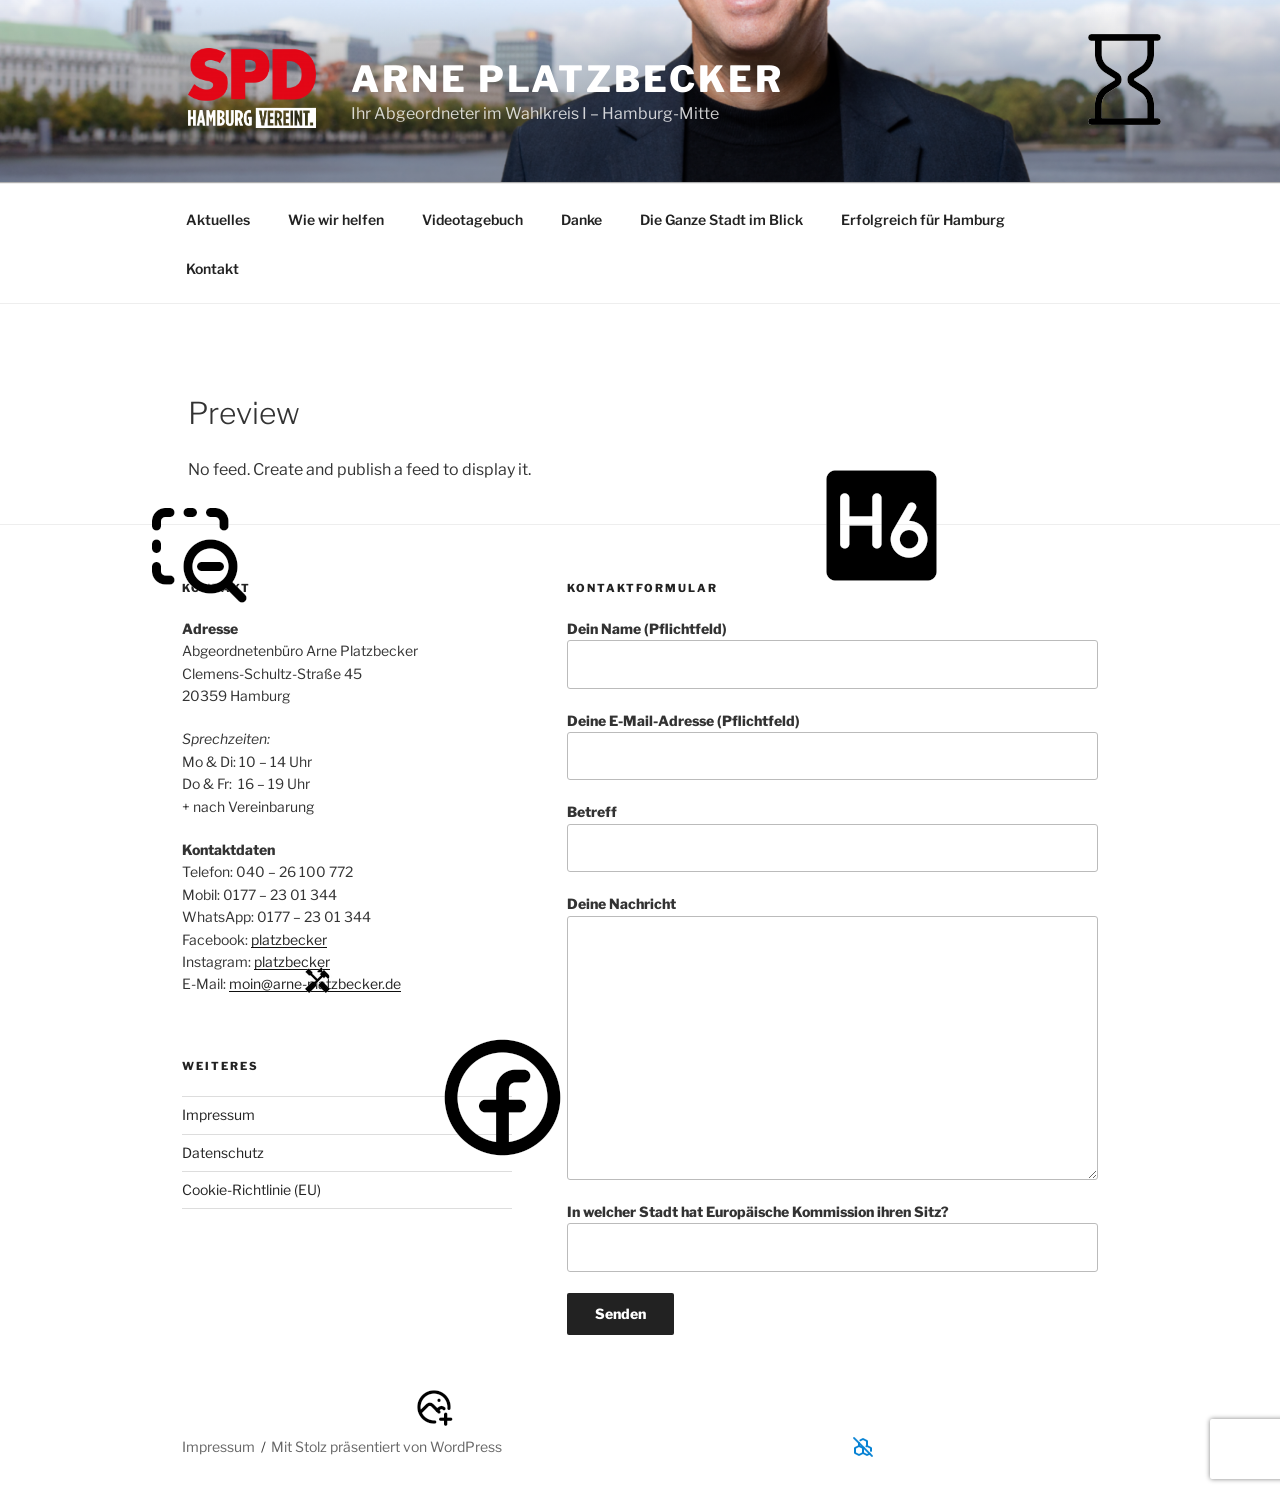 The image size is (1280, 1493). What do you see at coordinates (317, 980) in the screenshot?
I see `access tools and settings` at bounding box center [317, 980].